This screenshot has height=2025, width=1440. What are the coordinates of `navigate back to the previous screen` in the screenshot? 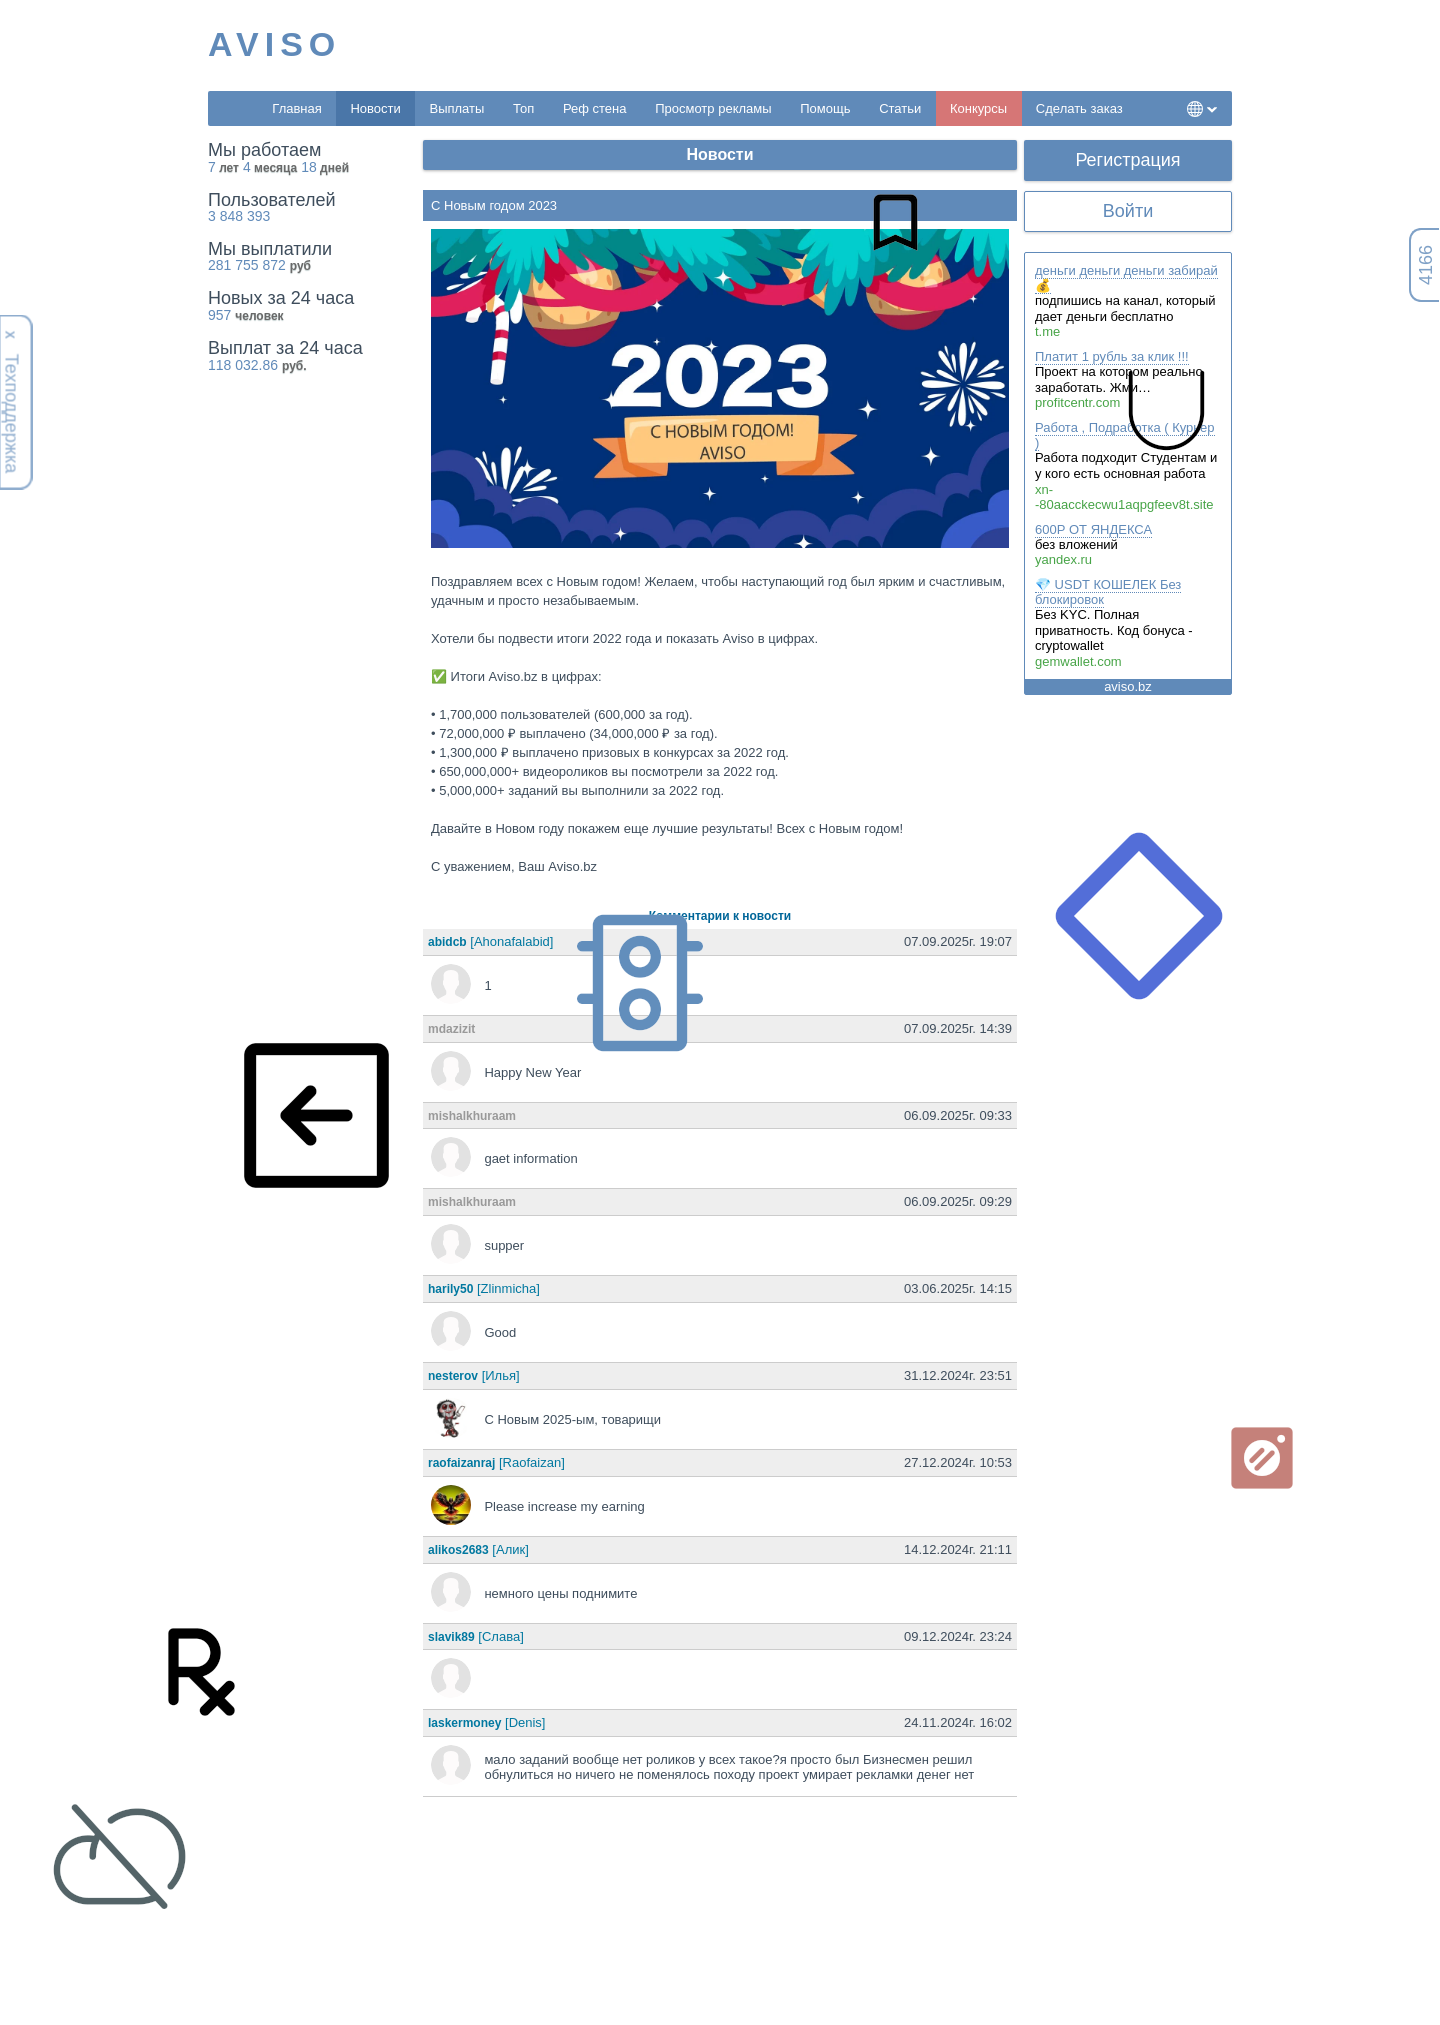 It's located at (316, 1115).